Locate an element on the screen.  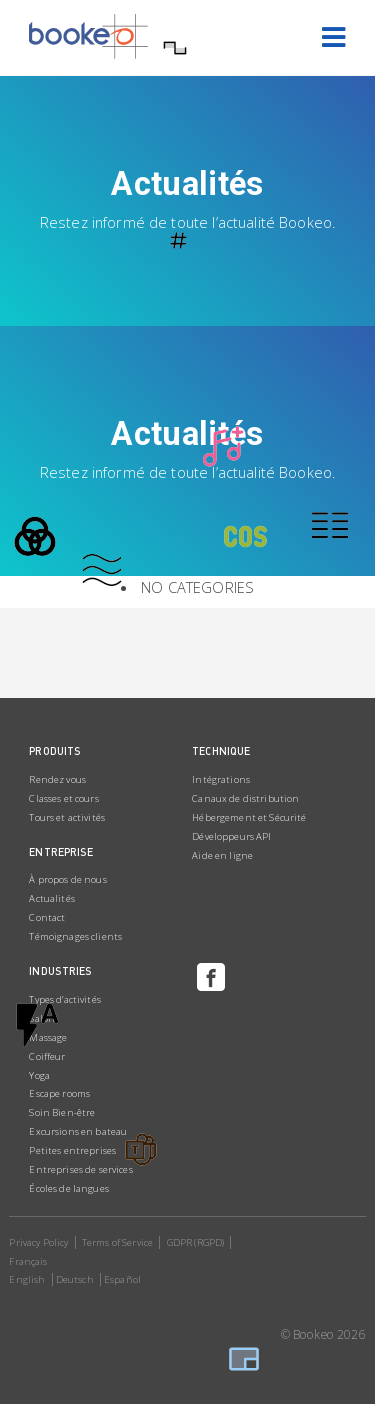
add a new song to your library is located at coordinates (224, 447).